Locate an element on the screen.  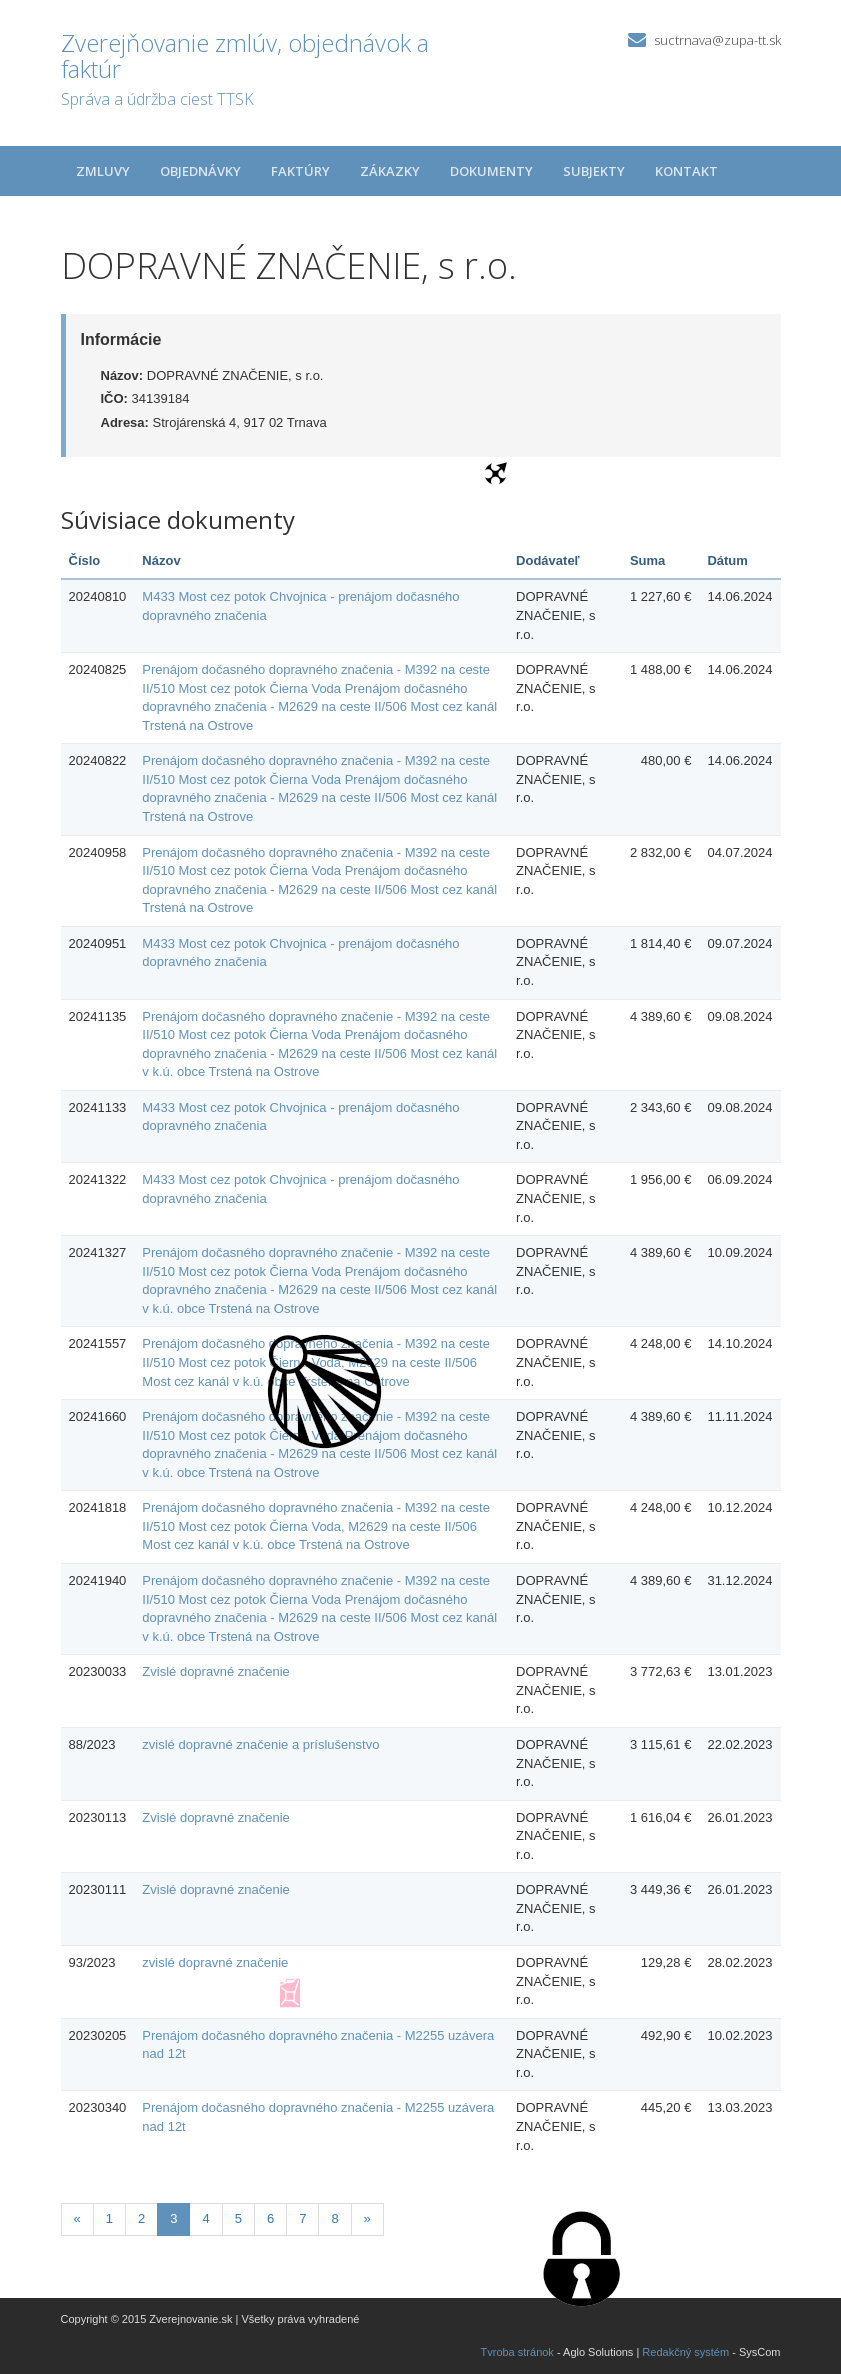
extract resources or energy in a game is located at coordinates (324, 1391).